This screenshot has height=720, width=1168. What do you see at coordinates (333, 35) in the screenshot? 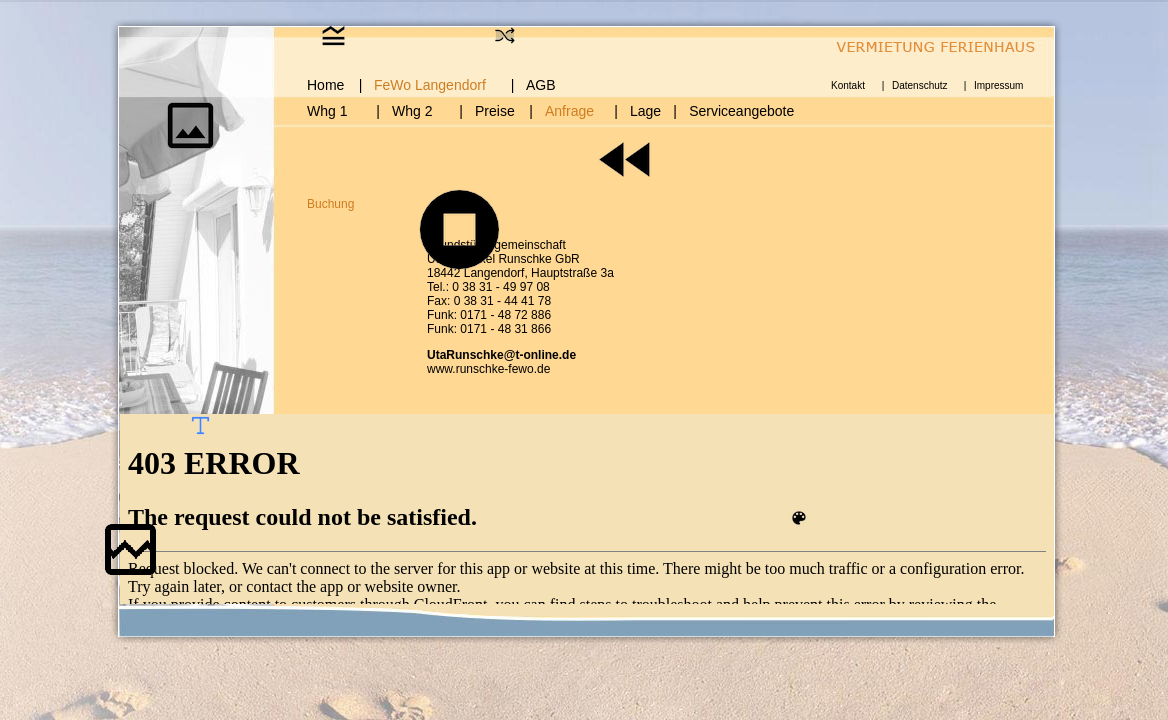
I see `toggle map legend visibility` at bounding box center [333, 35].